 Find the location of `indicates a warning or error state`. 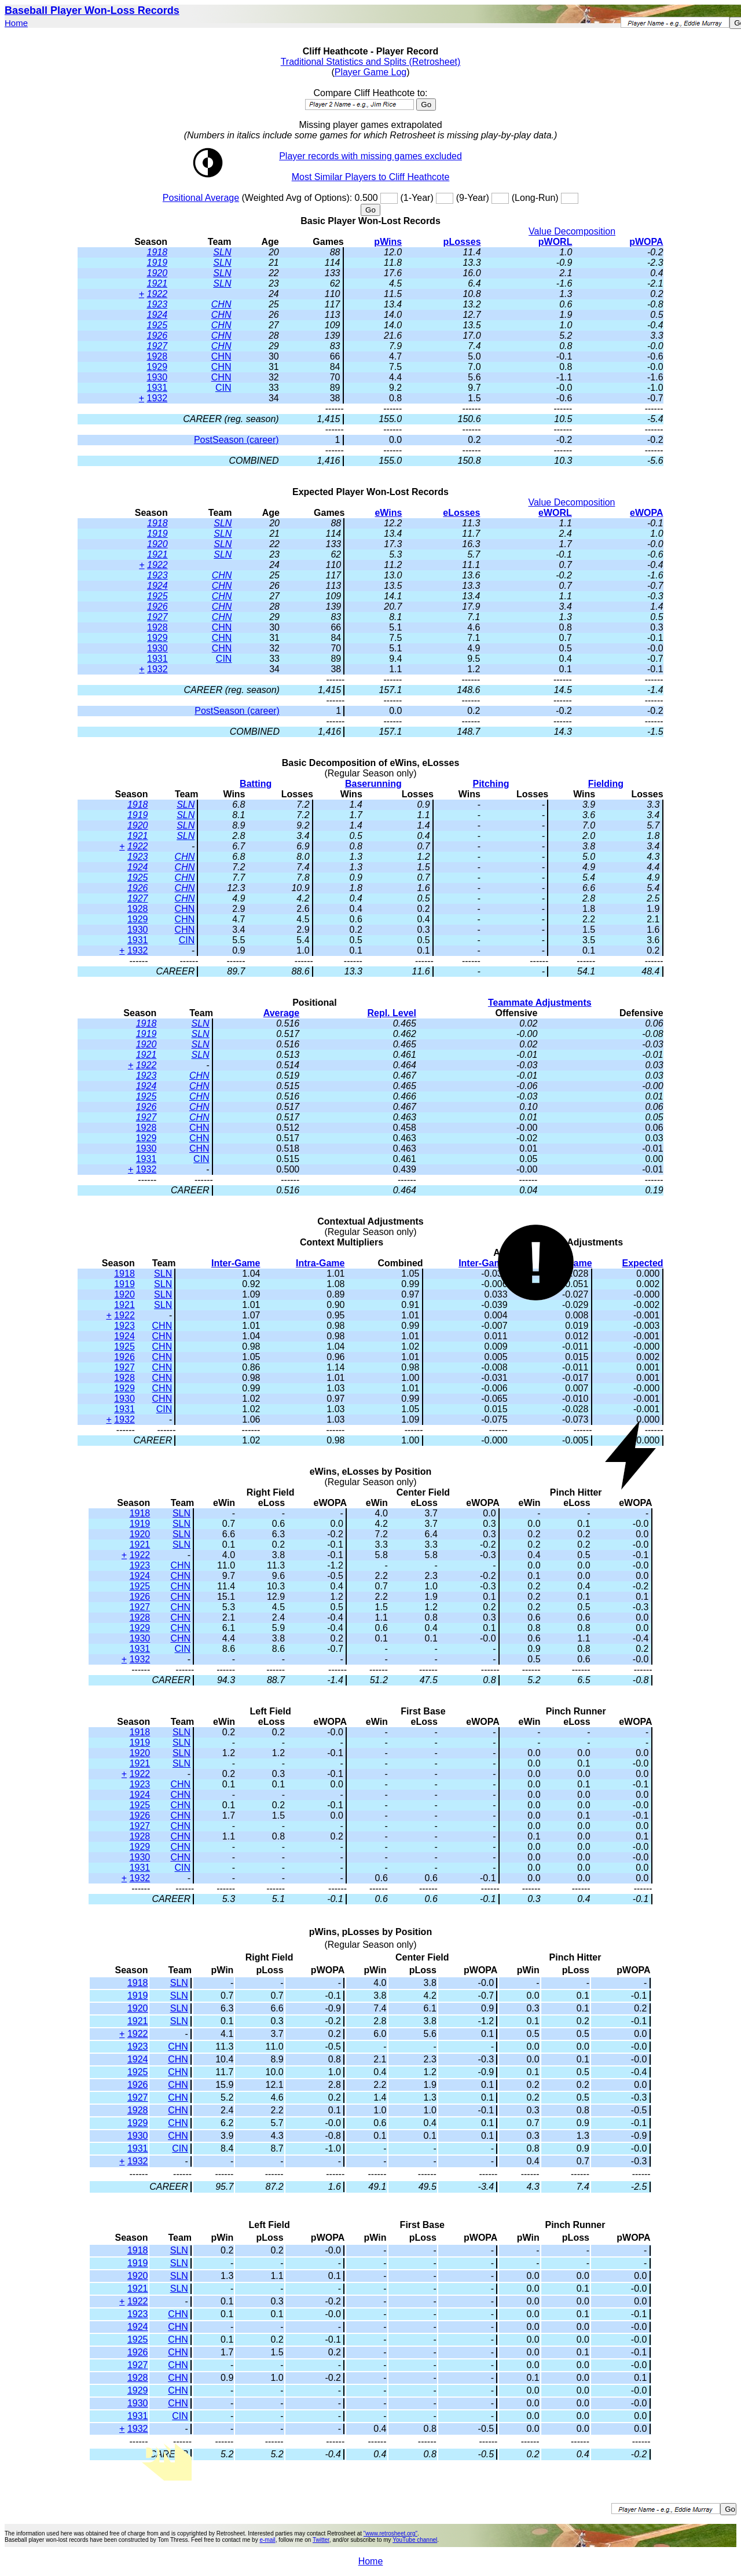

indicates a warning or error state is located at coordinates (535, 1262).